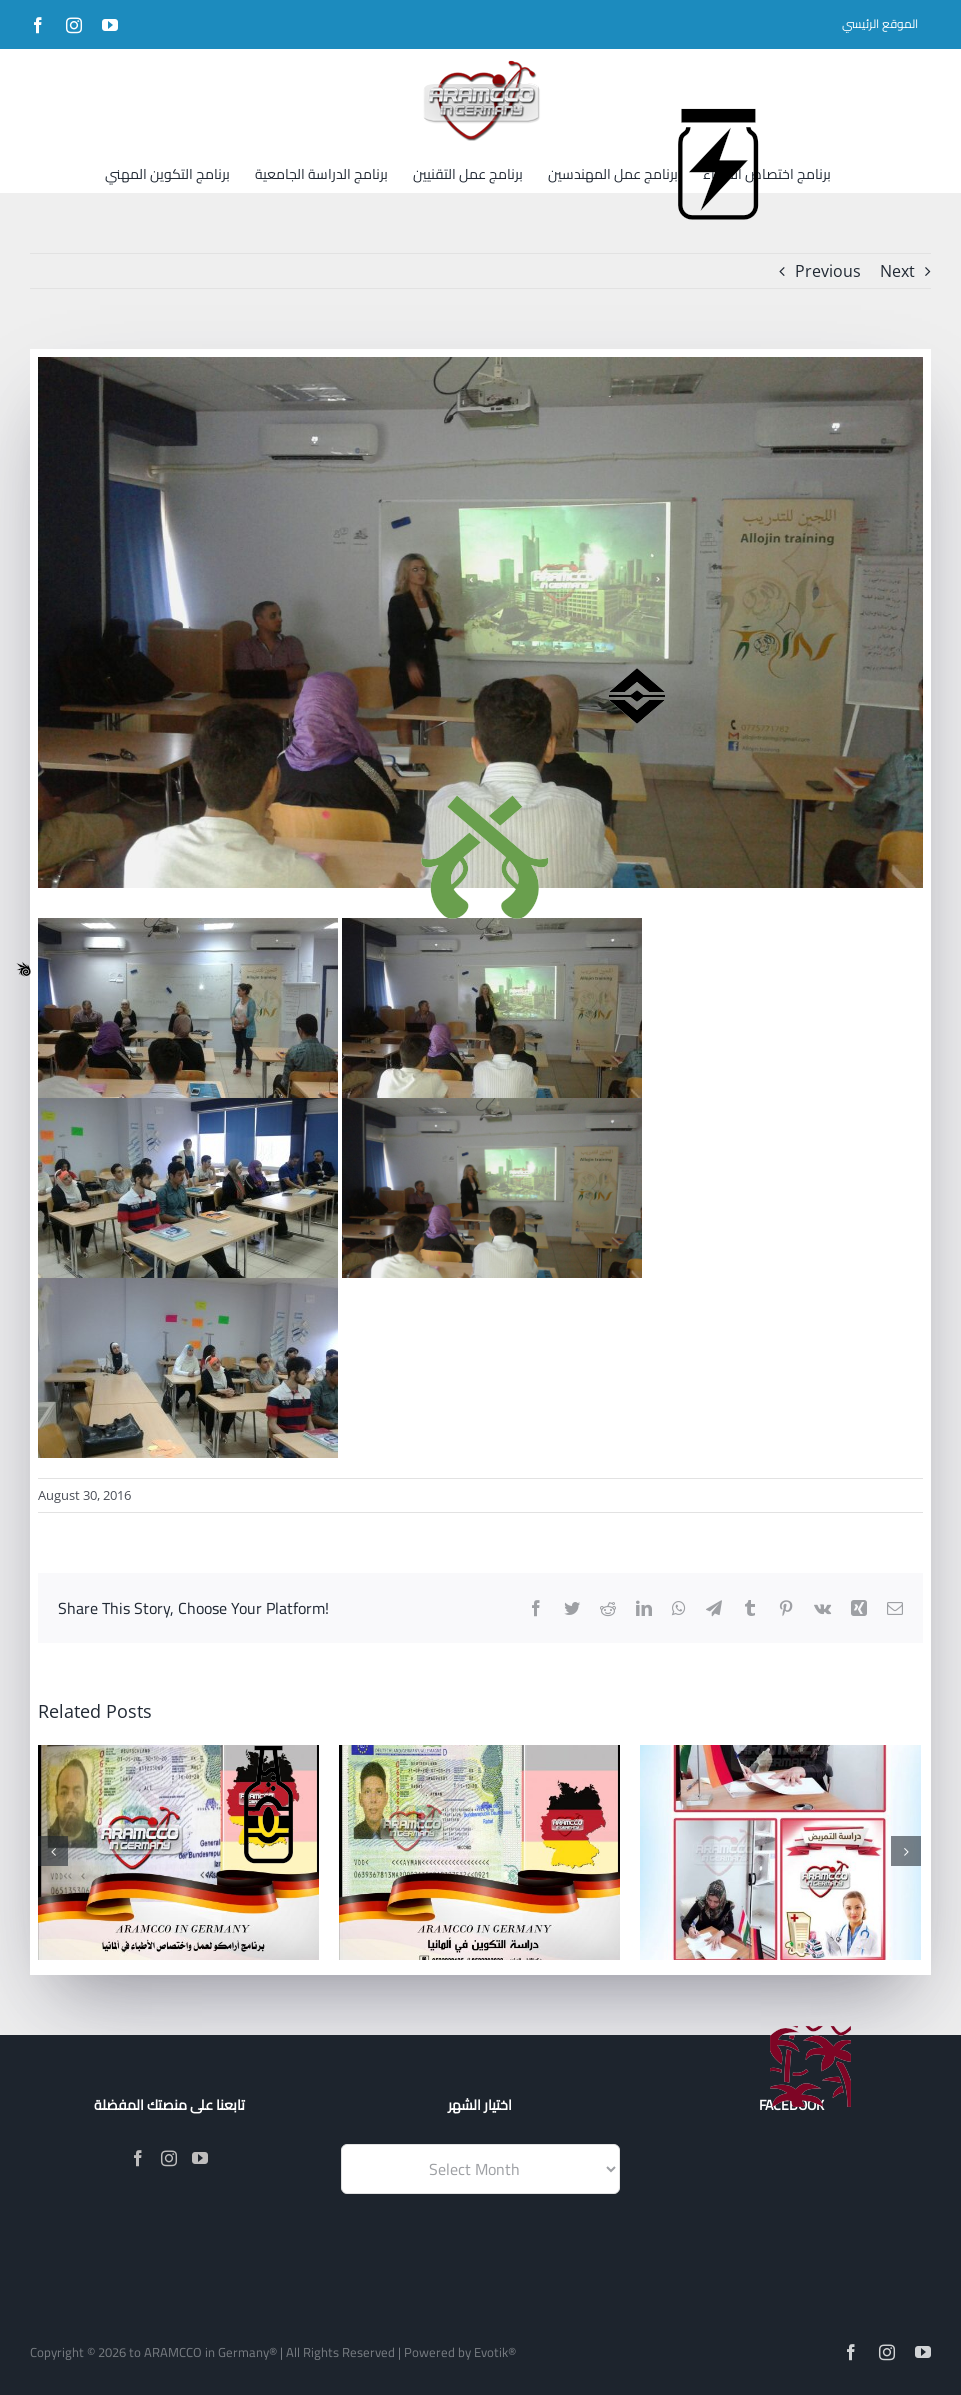  What do you see at coordinates (268, 1804) in the screenshot?
I see `browse beer or beverage options` at bounding box center [268, 1804].